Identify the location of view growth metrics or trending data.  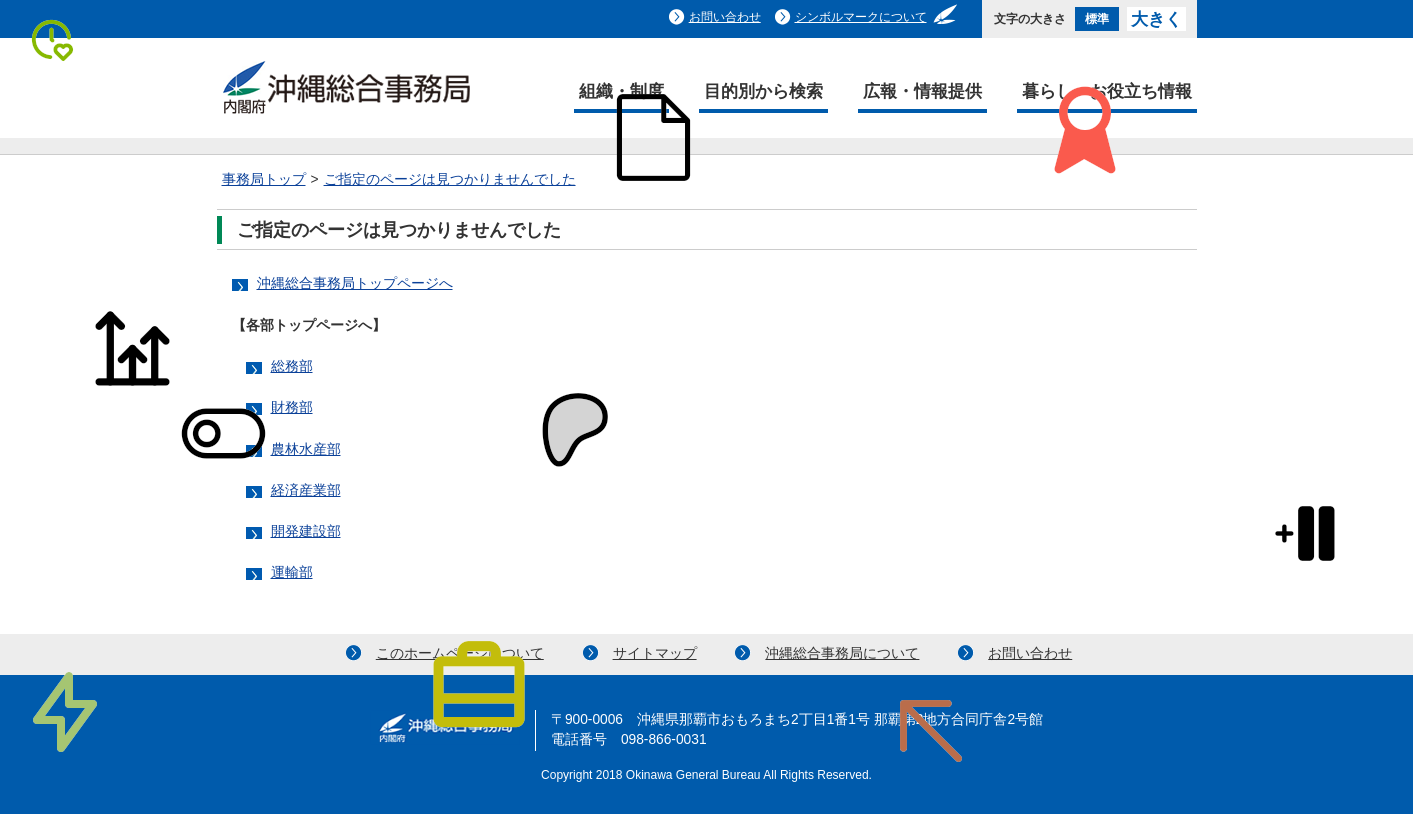
(132, 348).